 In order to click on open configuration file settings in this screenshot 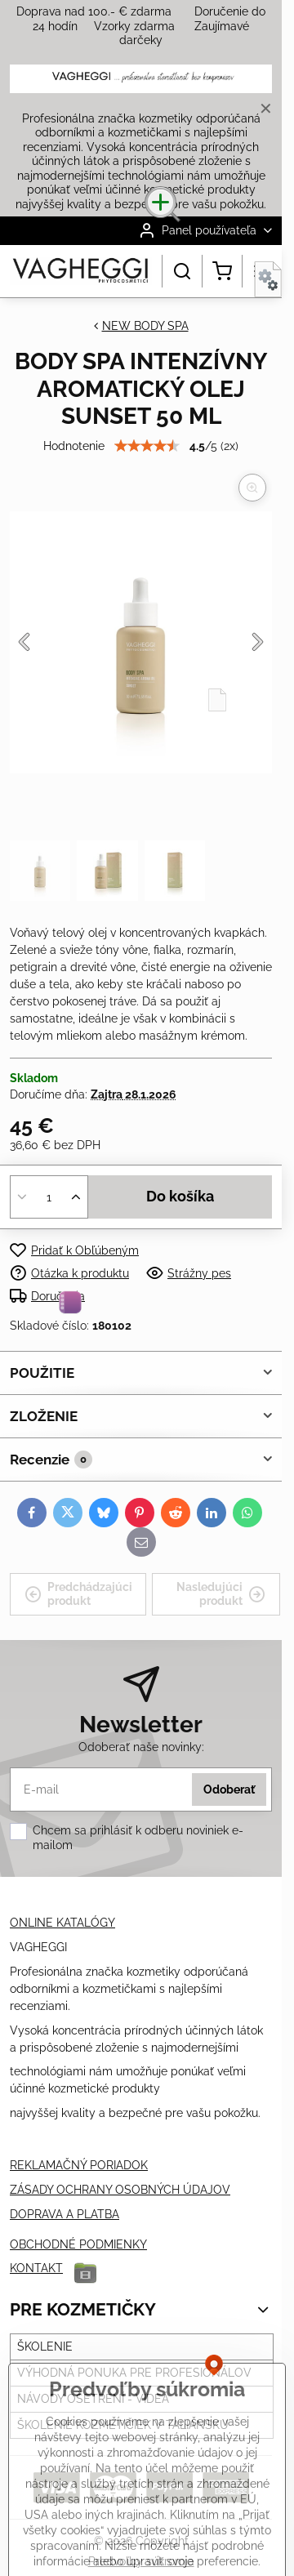, I will do `click(268, 279)`.